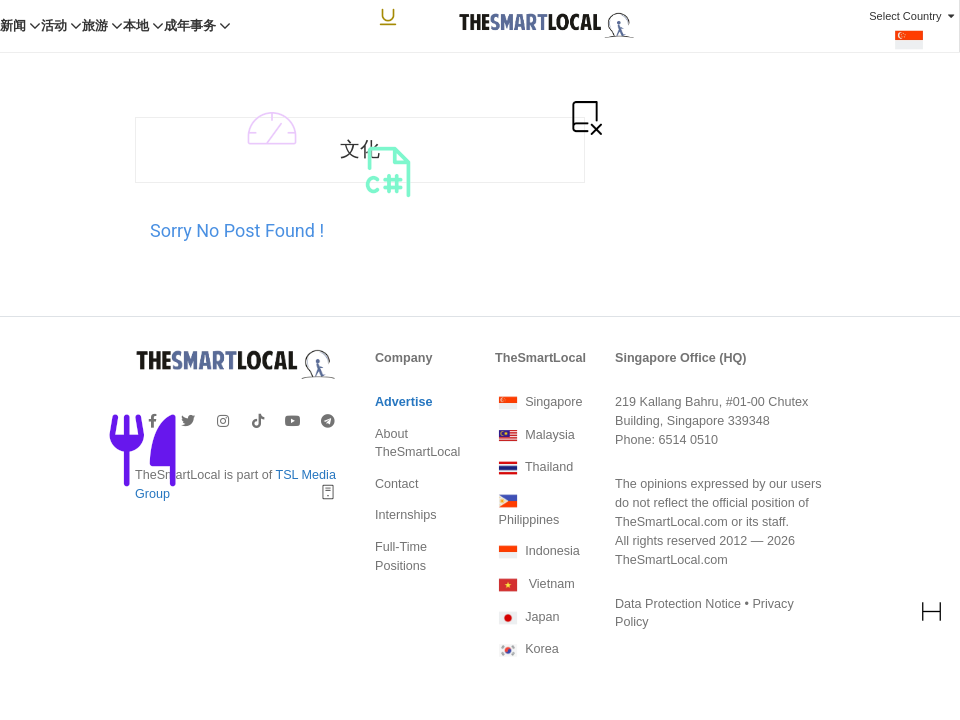 The width and height of the screenshot is (960, 720). I want to click on format text as a heading, so click(931, 611).